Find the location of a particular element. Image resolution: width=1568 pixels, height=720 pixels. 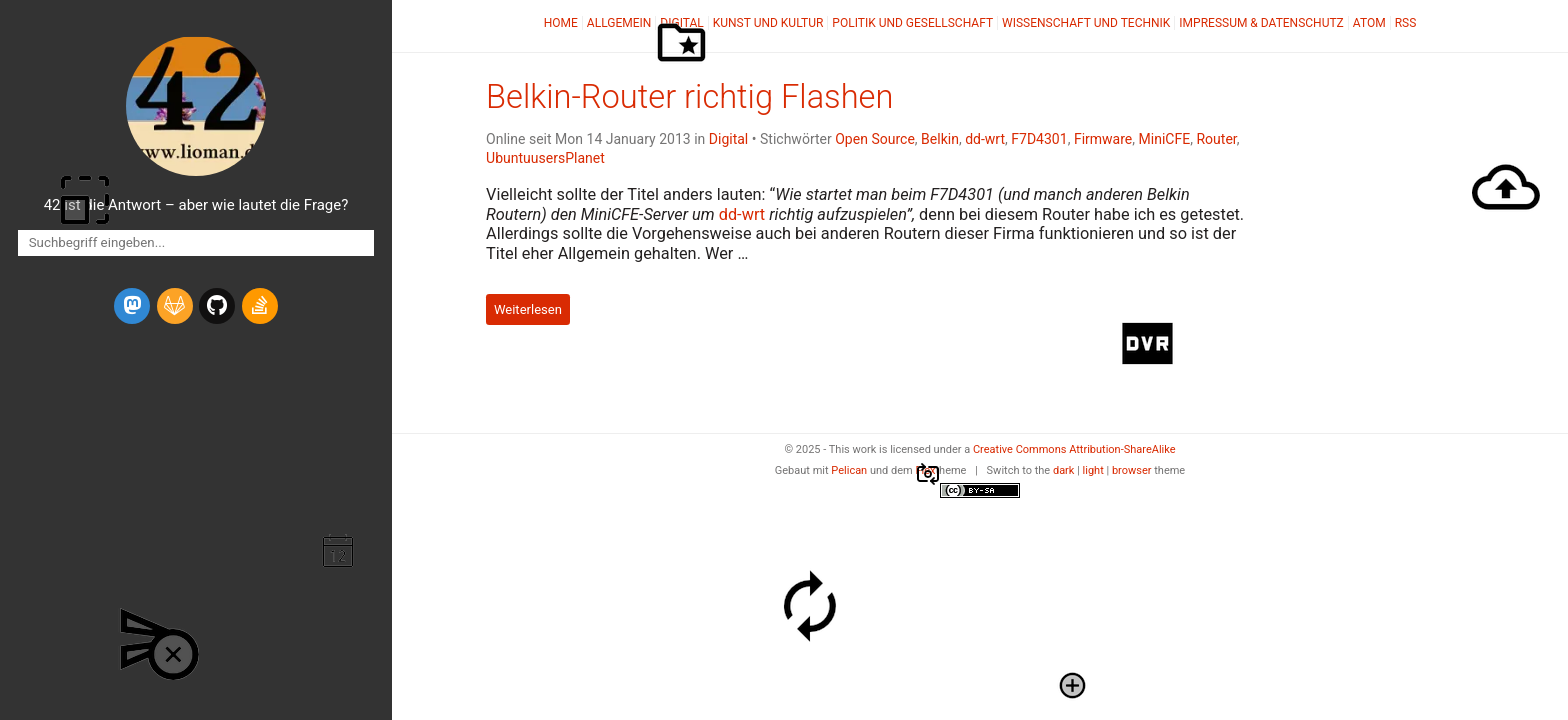

upload file to cloud storage is located at coordinates (1506, 187).